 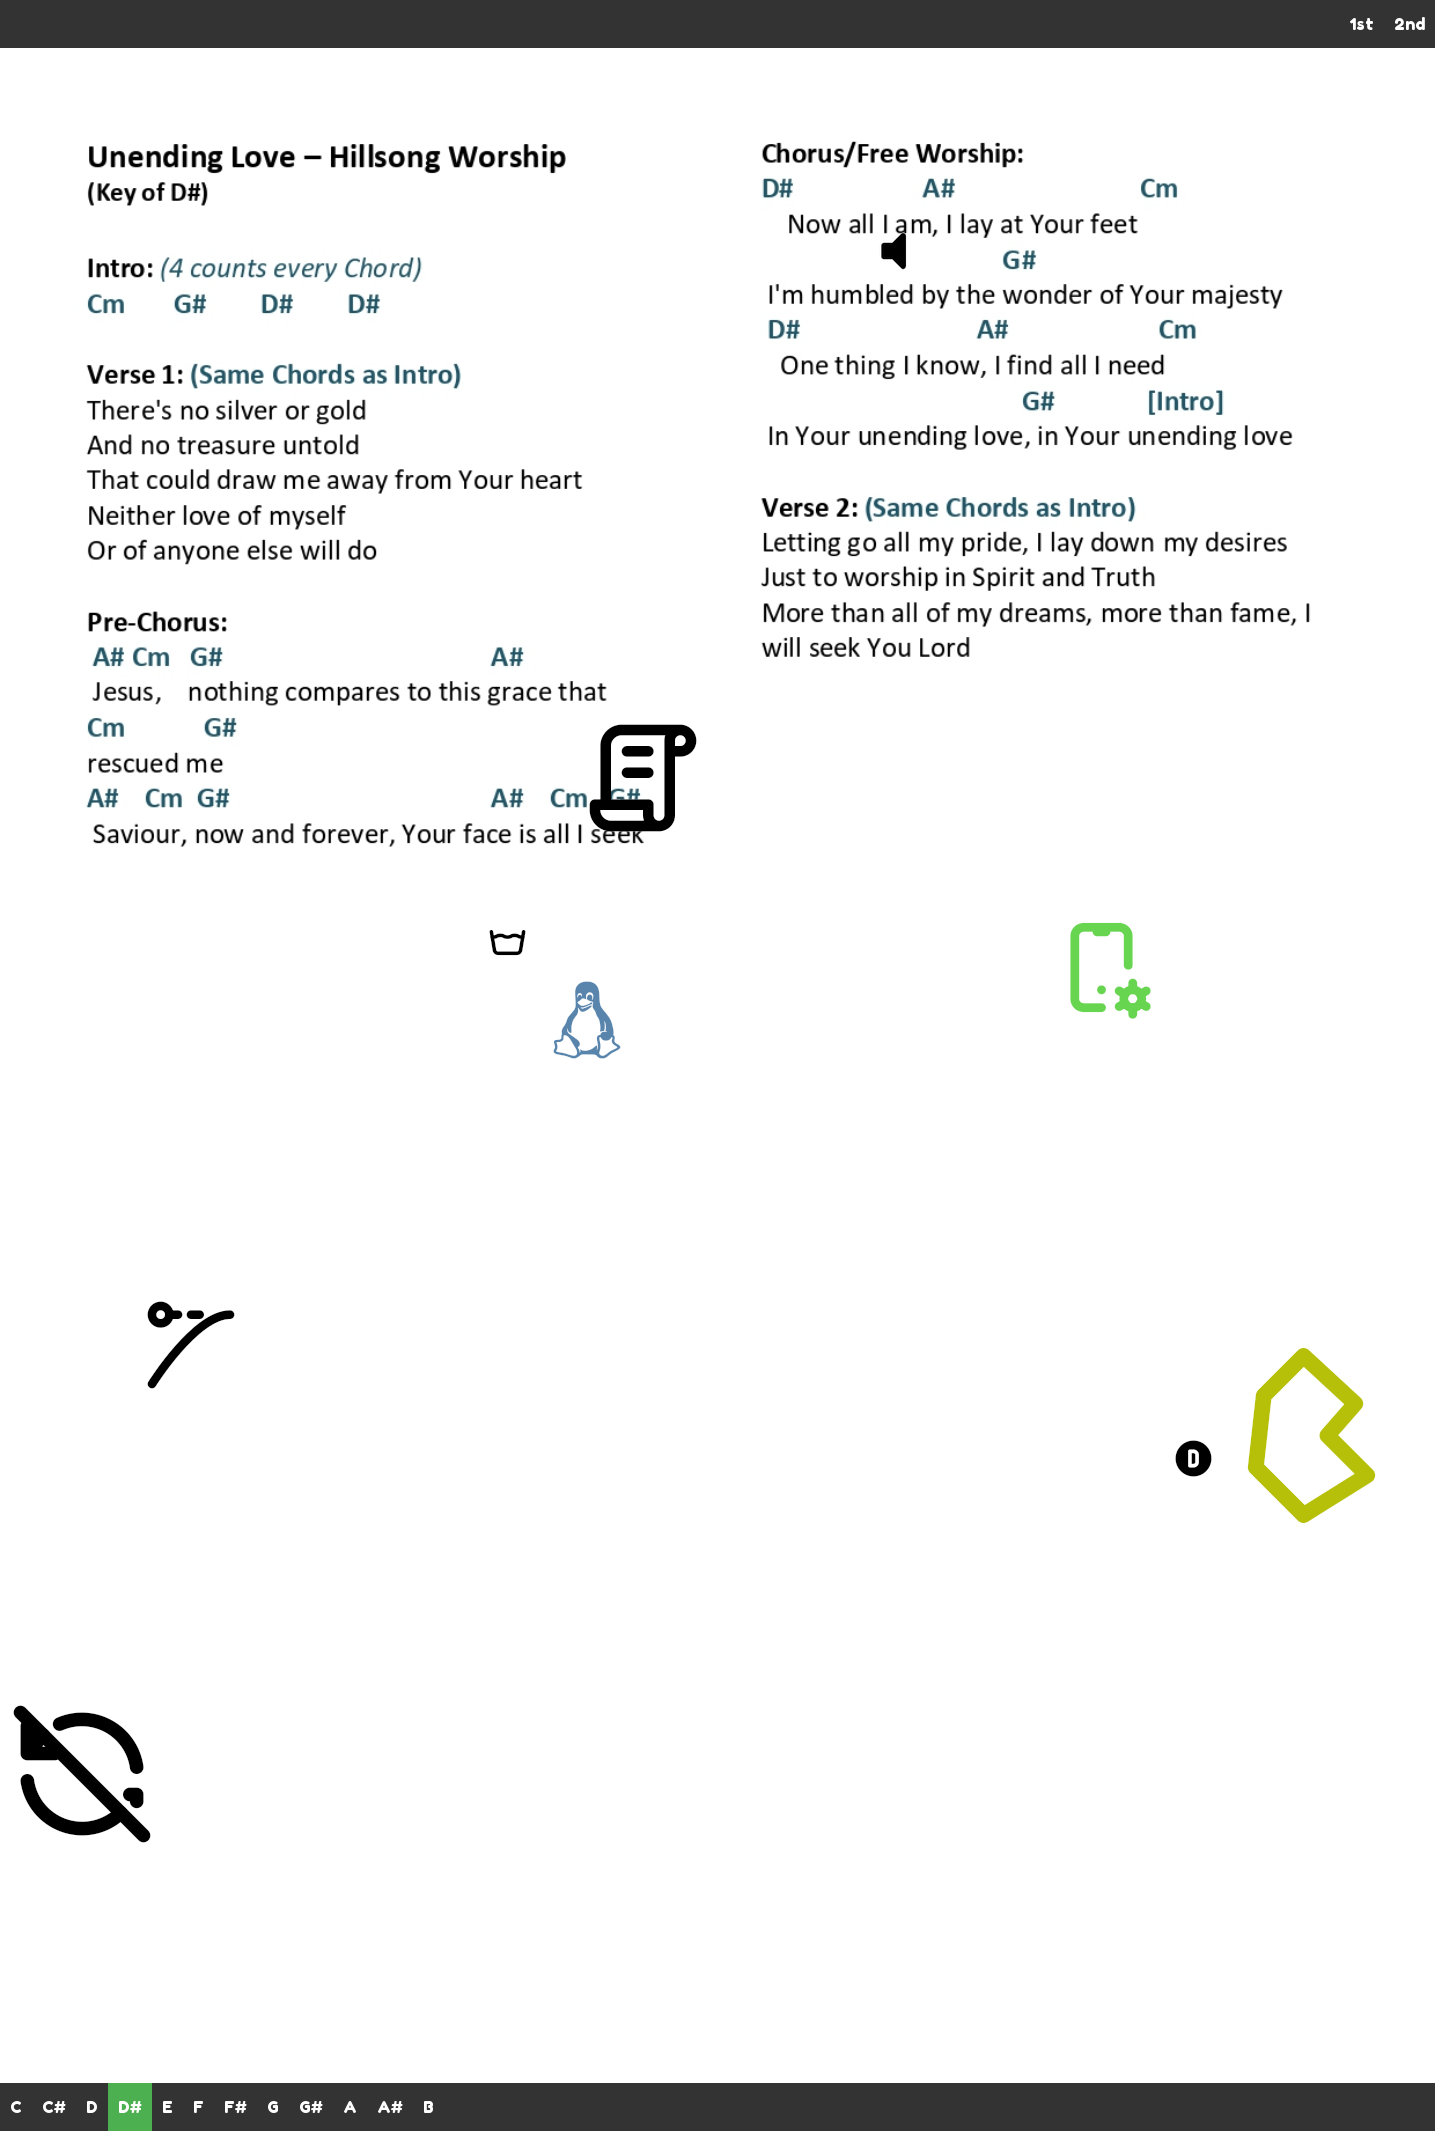 I want to click on access mobile device settings, so click(x=1101, y=967).